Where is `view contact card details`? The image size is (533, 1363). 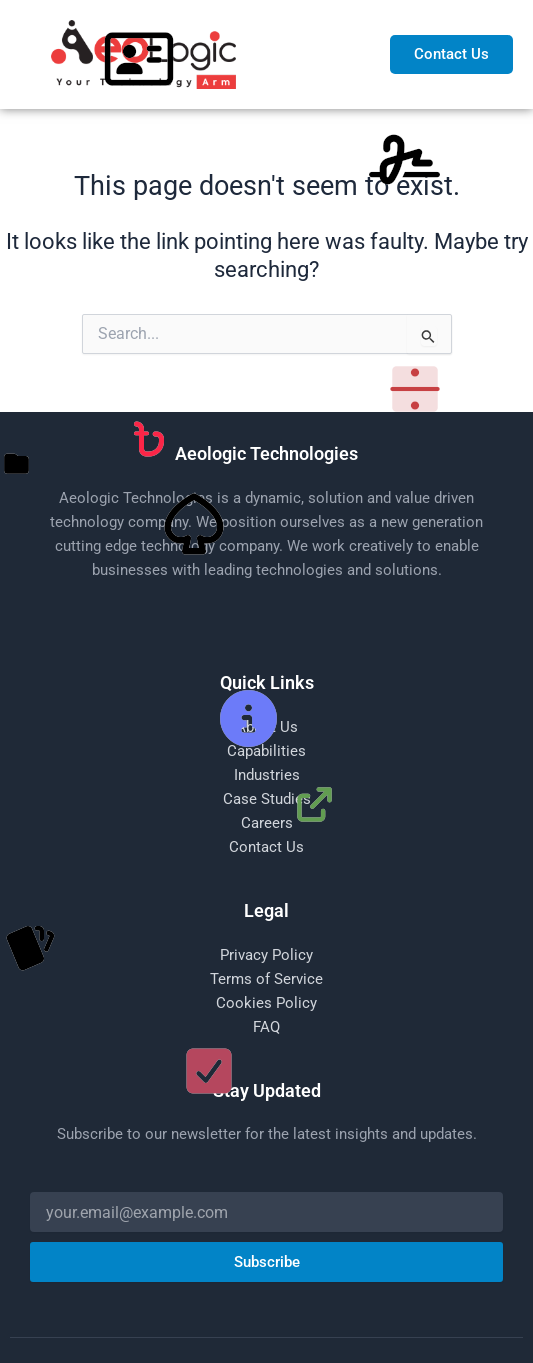
view contact card details is located at coordinates (139, 59).